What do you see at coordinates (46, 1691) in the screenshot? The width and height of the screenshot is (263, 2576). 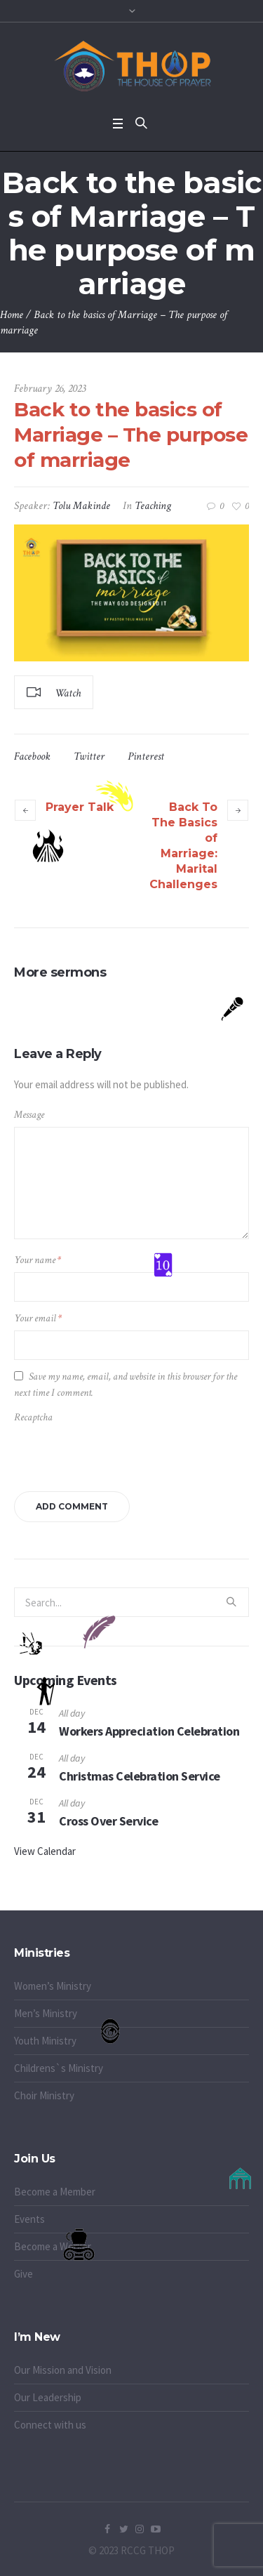 I see `select pikeman unit in strategy game` at bounding box center [46, 1691].